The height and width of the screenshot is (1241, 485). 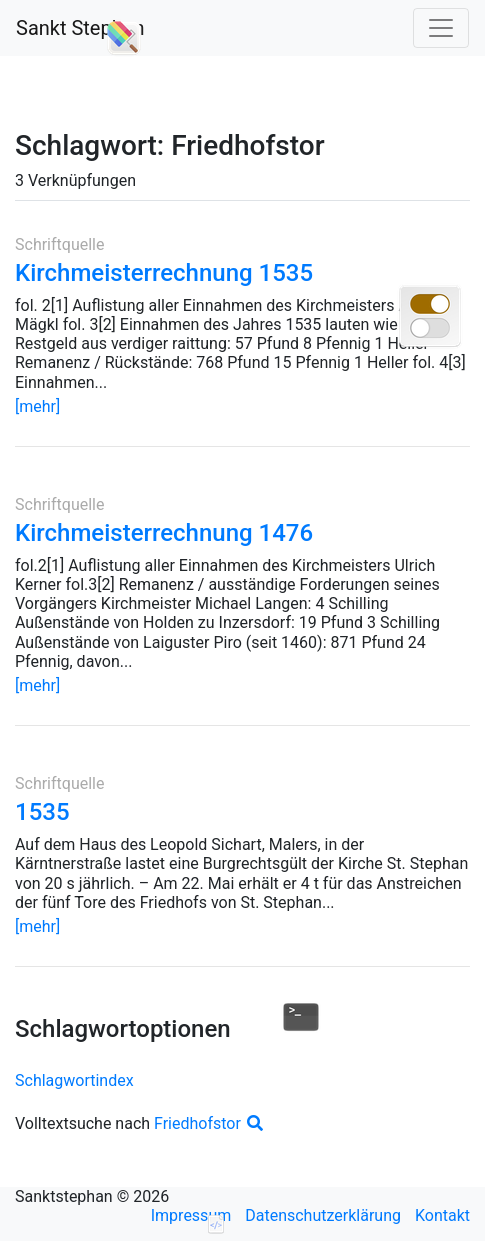 What do you see at coordinates (216, 1224) in the screenshot?
I see `an HTML or web document file` at bounding box center [216, 1224].